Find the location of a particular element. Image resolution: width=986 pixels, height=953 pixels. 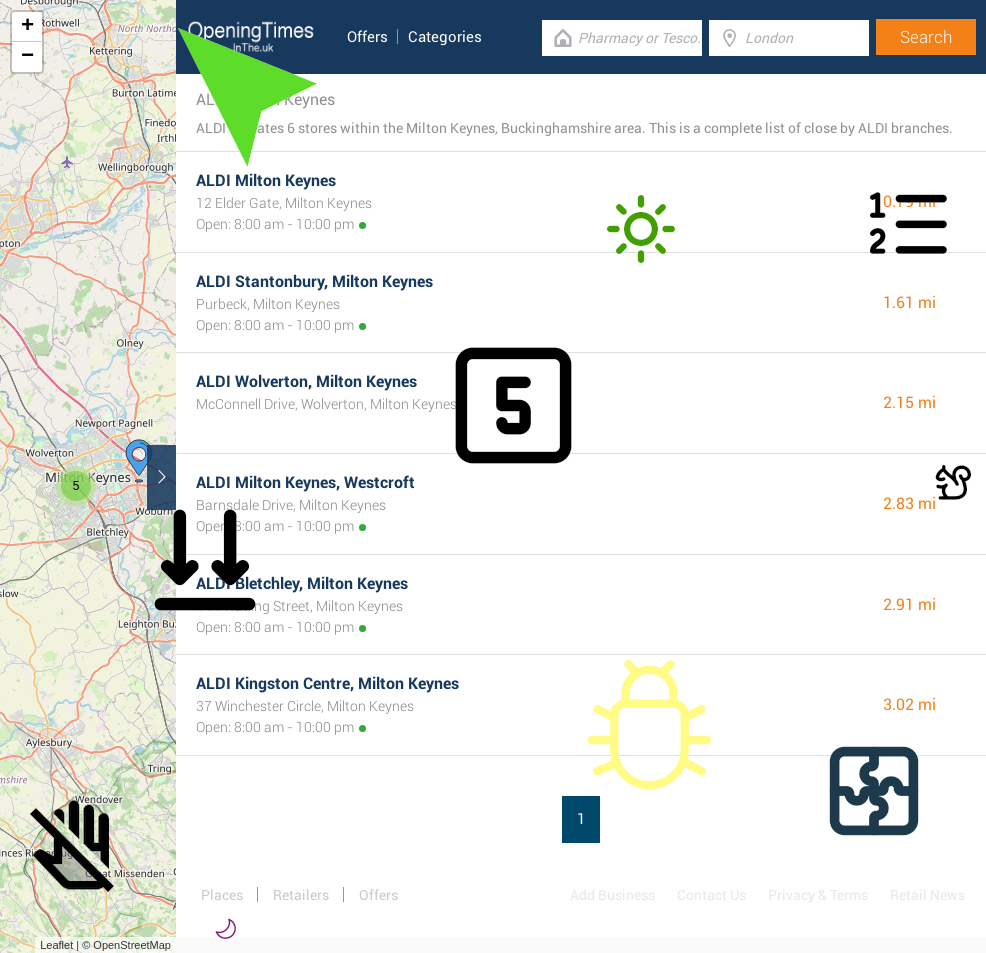

switch to light mode is located at coordinates (641, 229).